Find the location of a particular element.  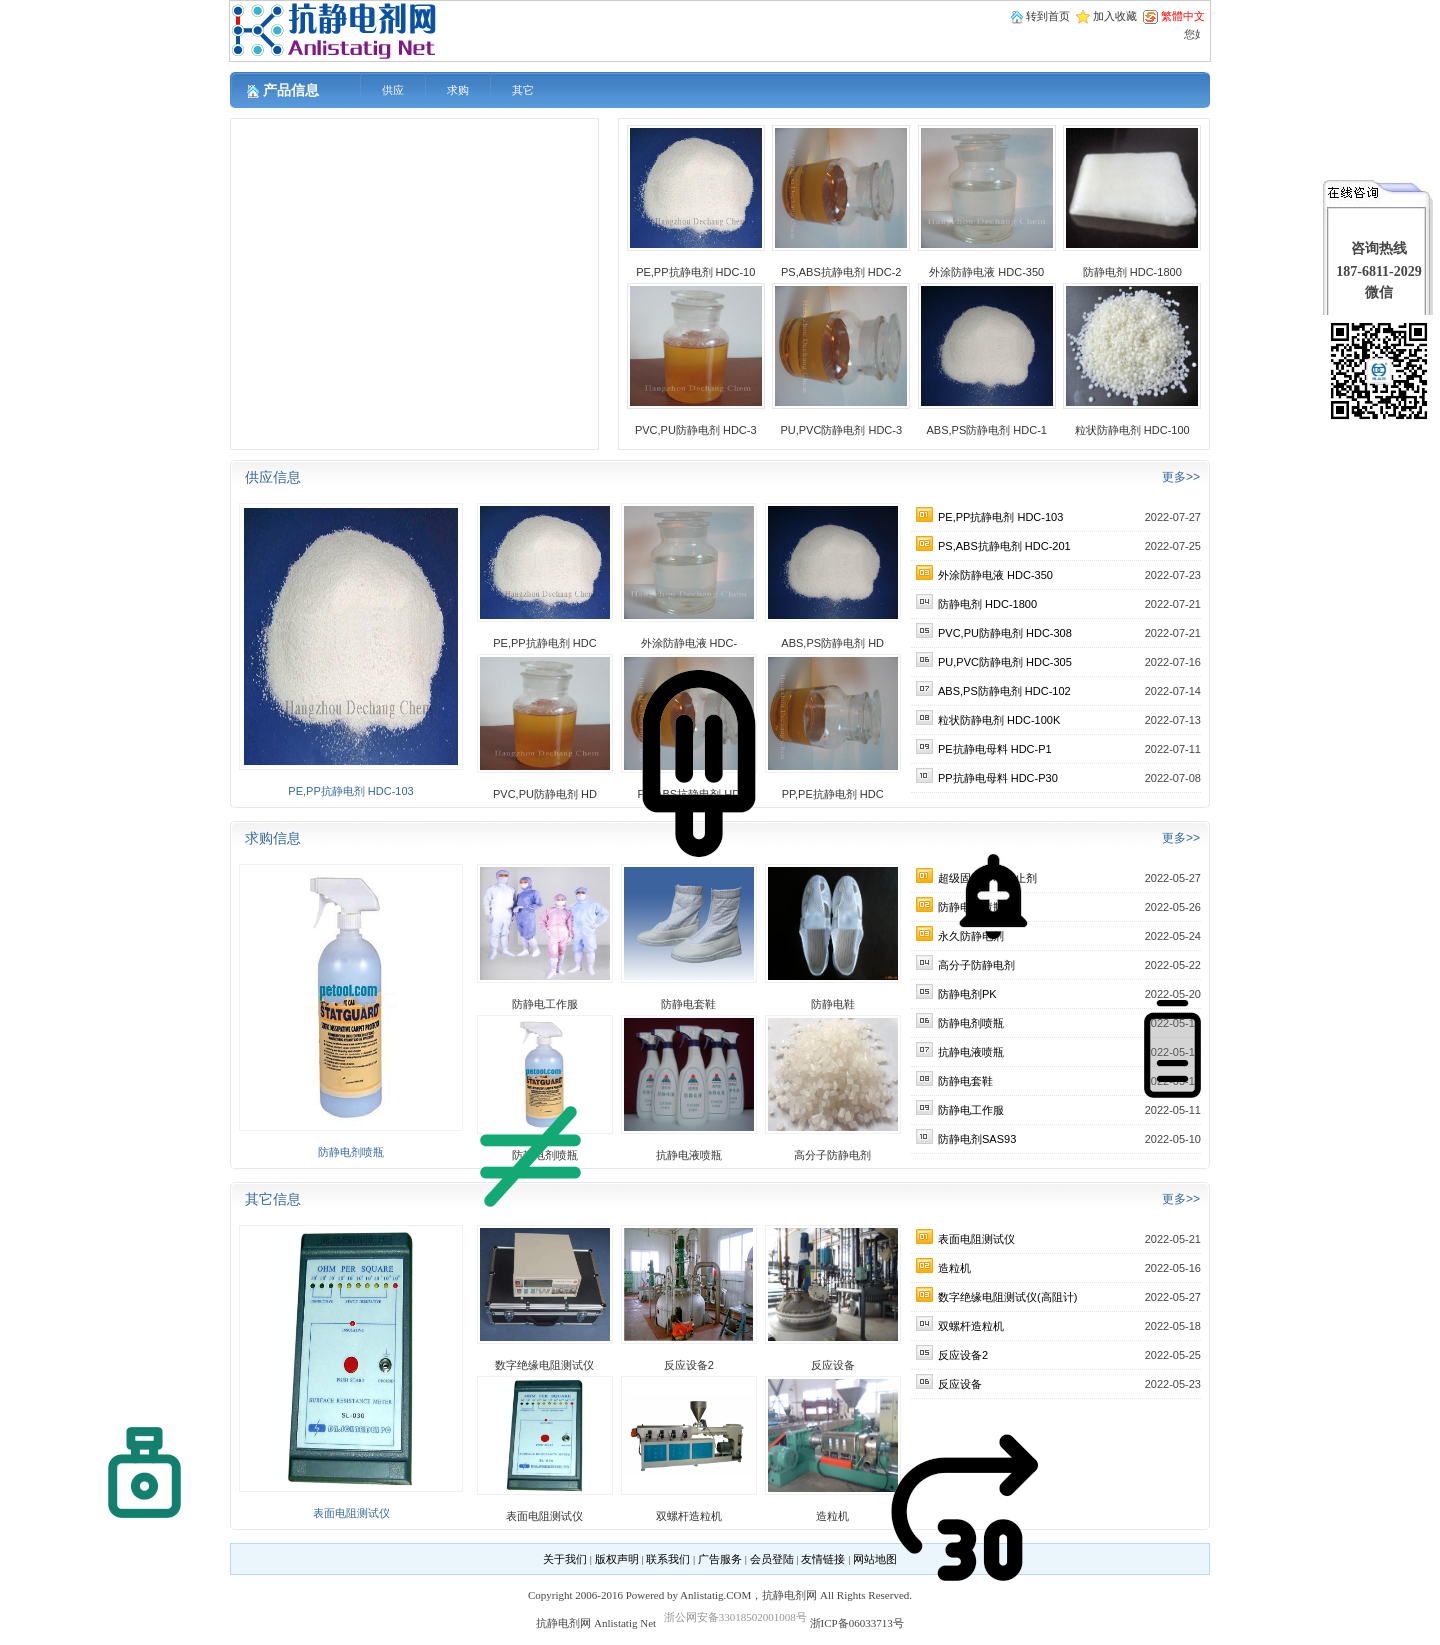

indicates frozen treats or ice cream category is located at coordinates (699, 762).